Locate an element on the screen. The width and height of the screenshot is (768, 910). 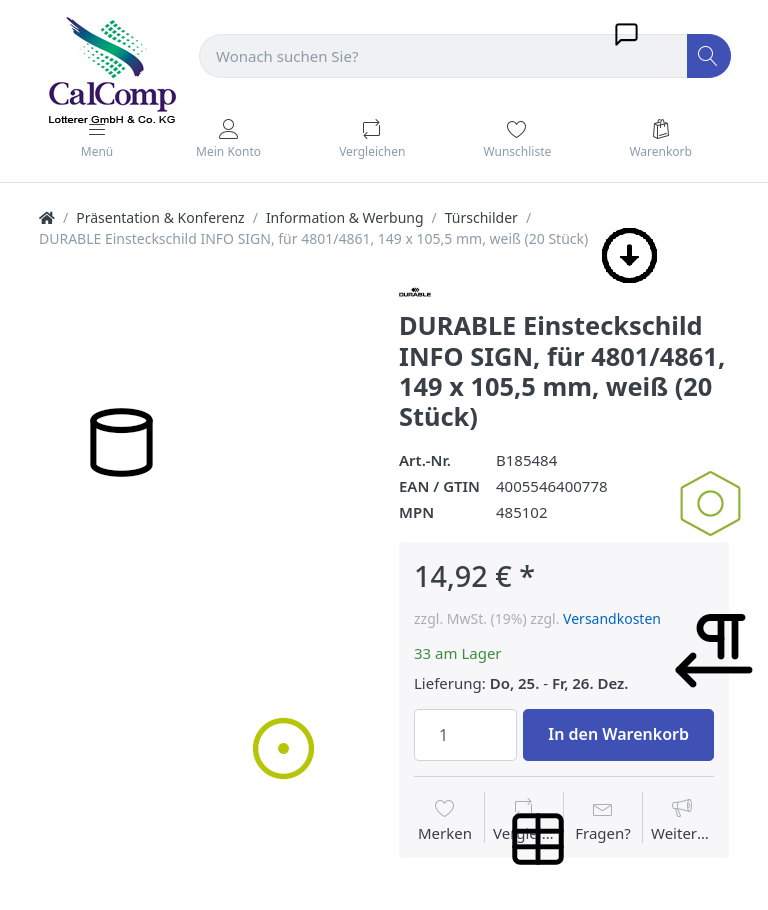
align text to the left is located at coordinates (714, 649).